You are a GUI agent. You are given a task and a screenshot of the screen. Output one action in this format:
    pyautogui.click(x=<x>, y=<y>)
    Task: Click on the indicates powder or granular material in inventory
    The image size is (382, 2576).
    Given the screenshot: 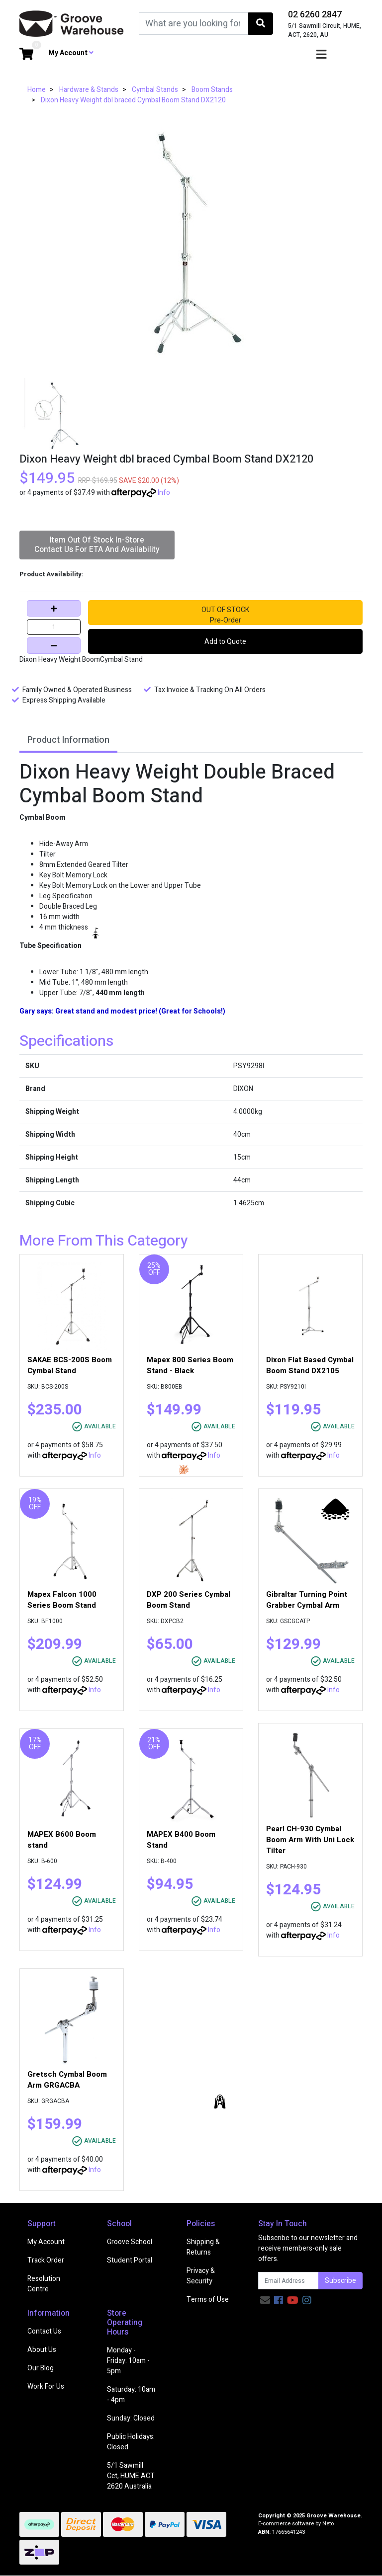 What is the action you would take?
    pyautogui.click(x=335, y=1509)
    